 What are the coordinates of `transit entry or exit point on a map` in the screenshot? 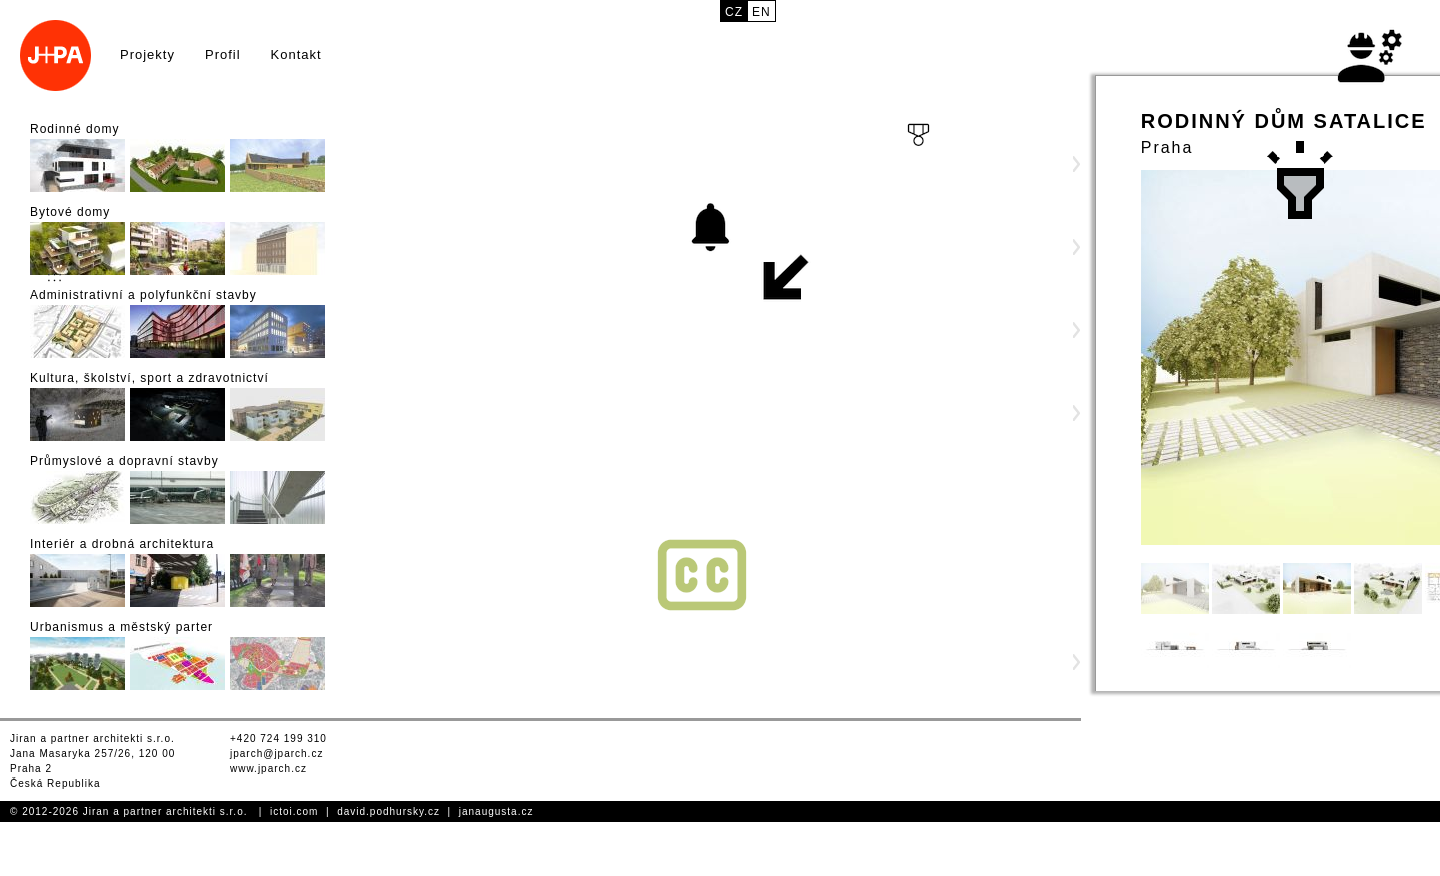 It's located at (786, 277).